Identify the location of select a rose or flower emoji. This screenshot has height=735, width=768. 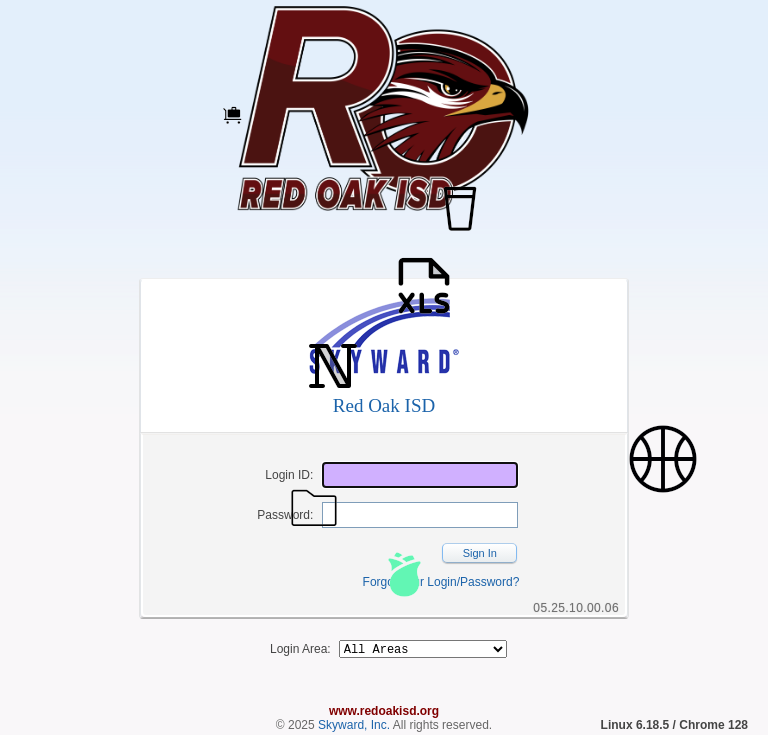
(404, 574).